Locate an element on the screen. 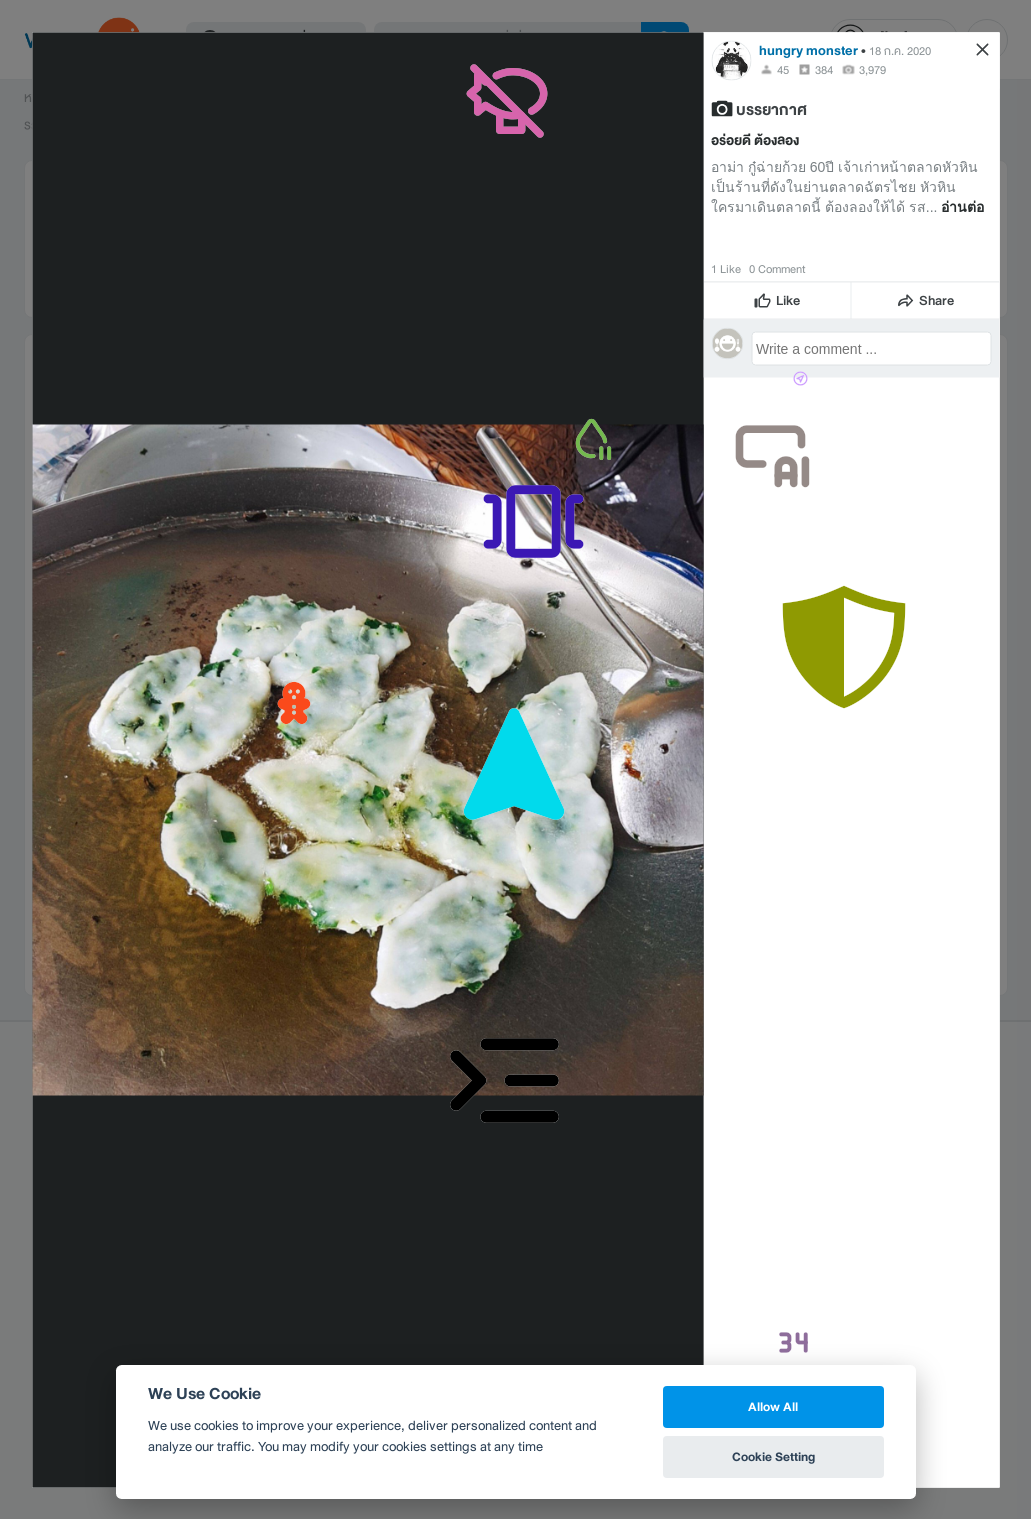 The width and height of the screenshot is (1031, 1519). disable airship or blimp tracking is located at coordinates (507, 101).